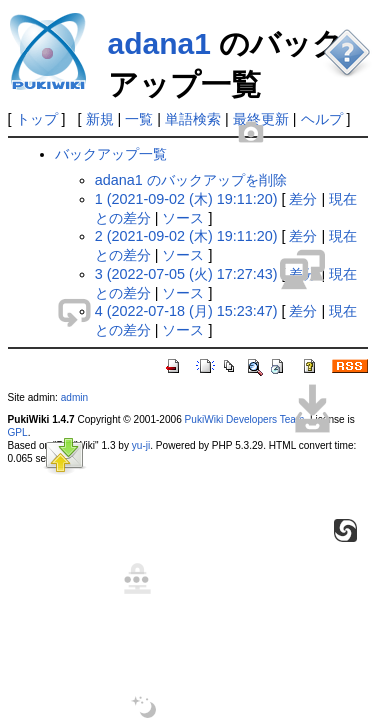 The image size is (375, 720). What do you see at coordinates (312, 408) in the screenshot?
I see `save the current document` at bounding box center [312, 408].